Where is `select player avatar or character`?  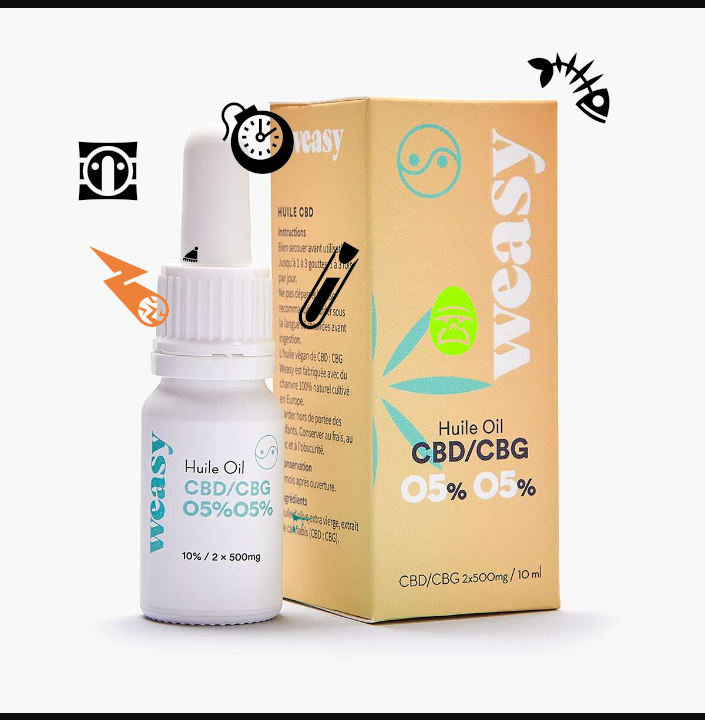
select player avatar or character is located at coordinates (108, 171).